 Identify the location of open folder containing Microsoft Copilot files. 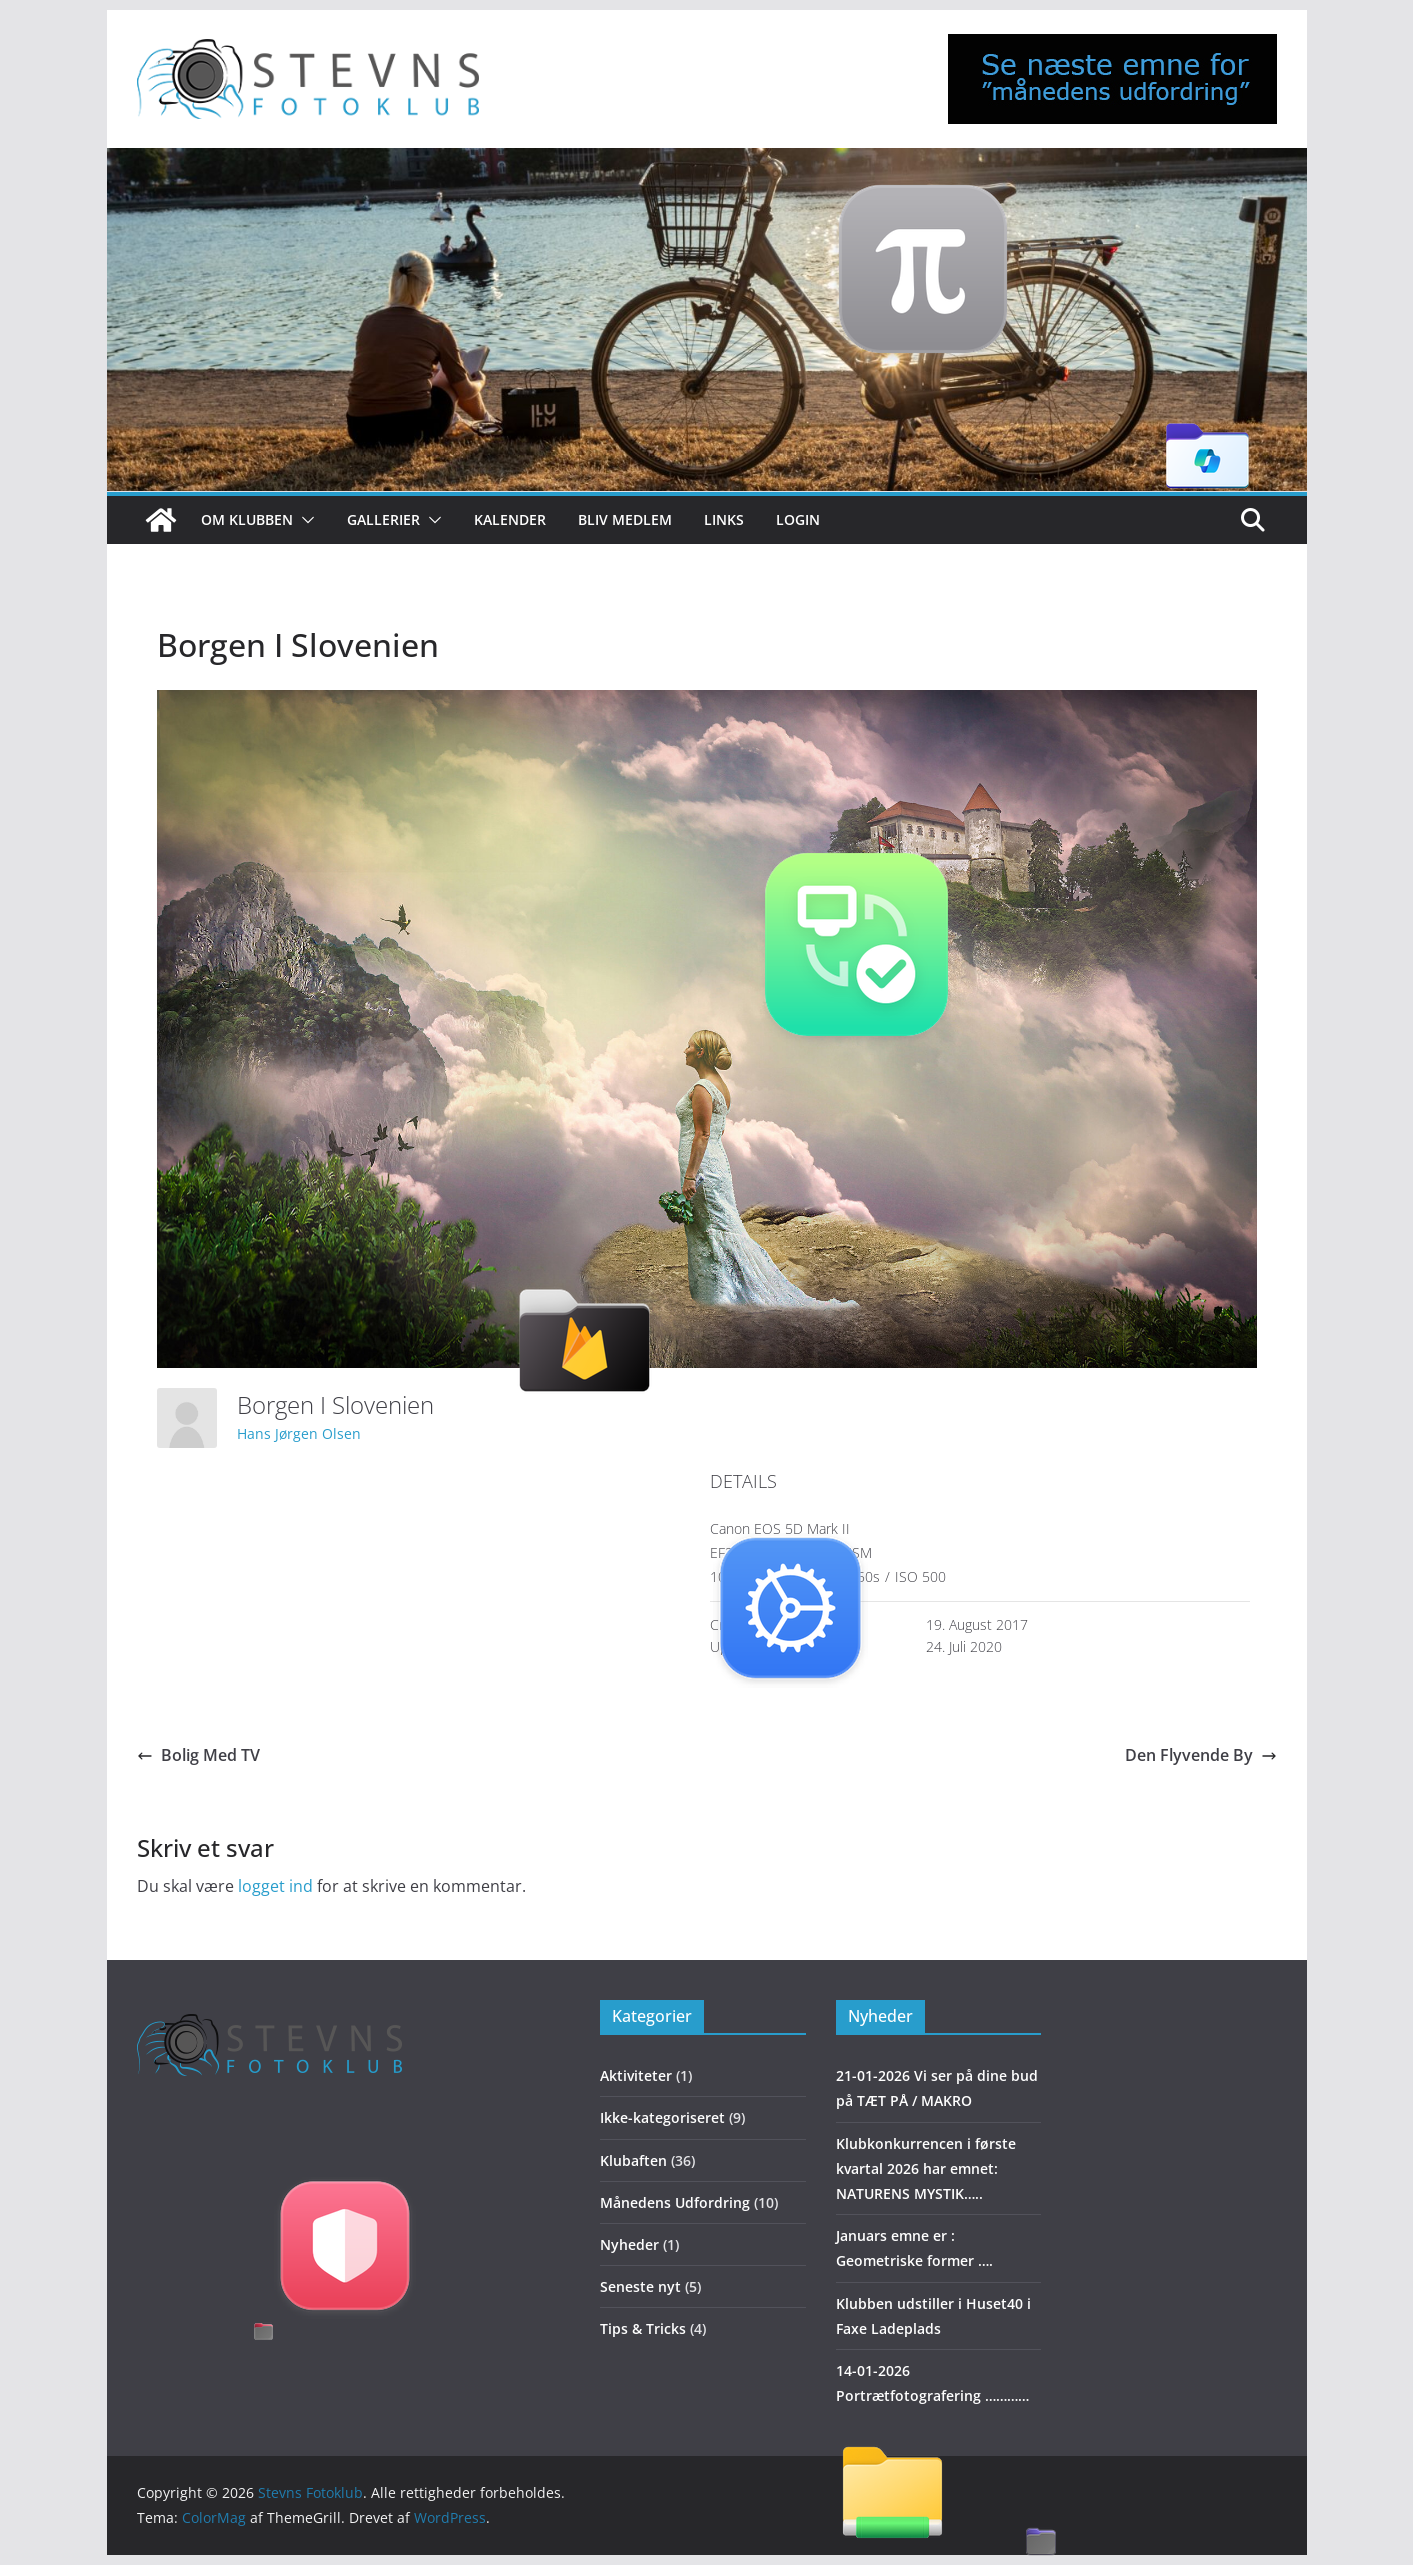
(1207, 458).